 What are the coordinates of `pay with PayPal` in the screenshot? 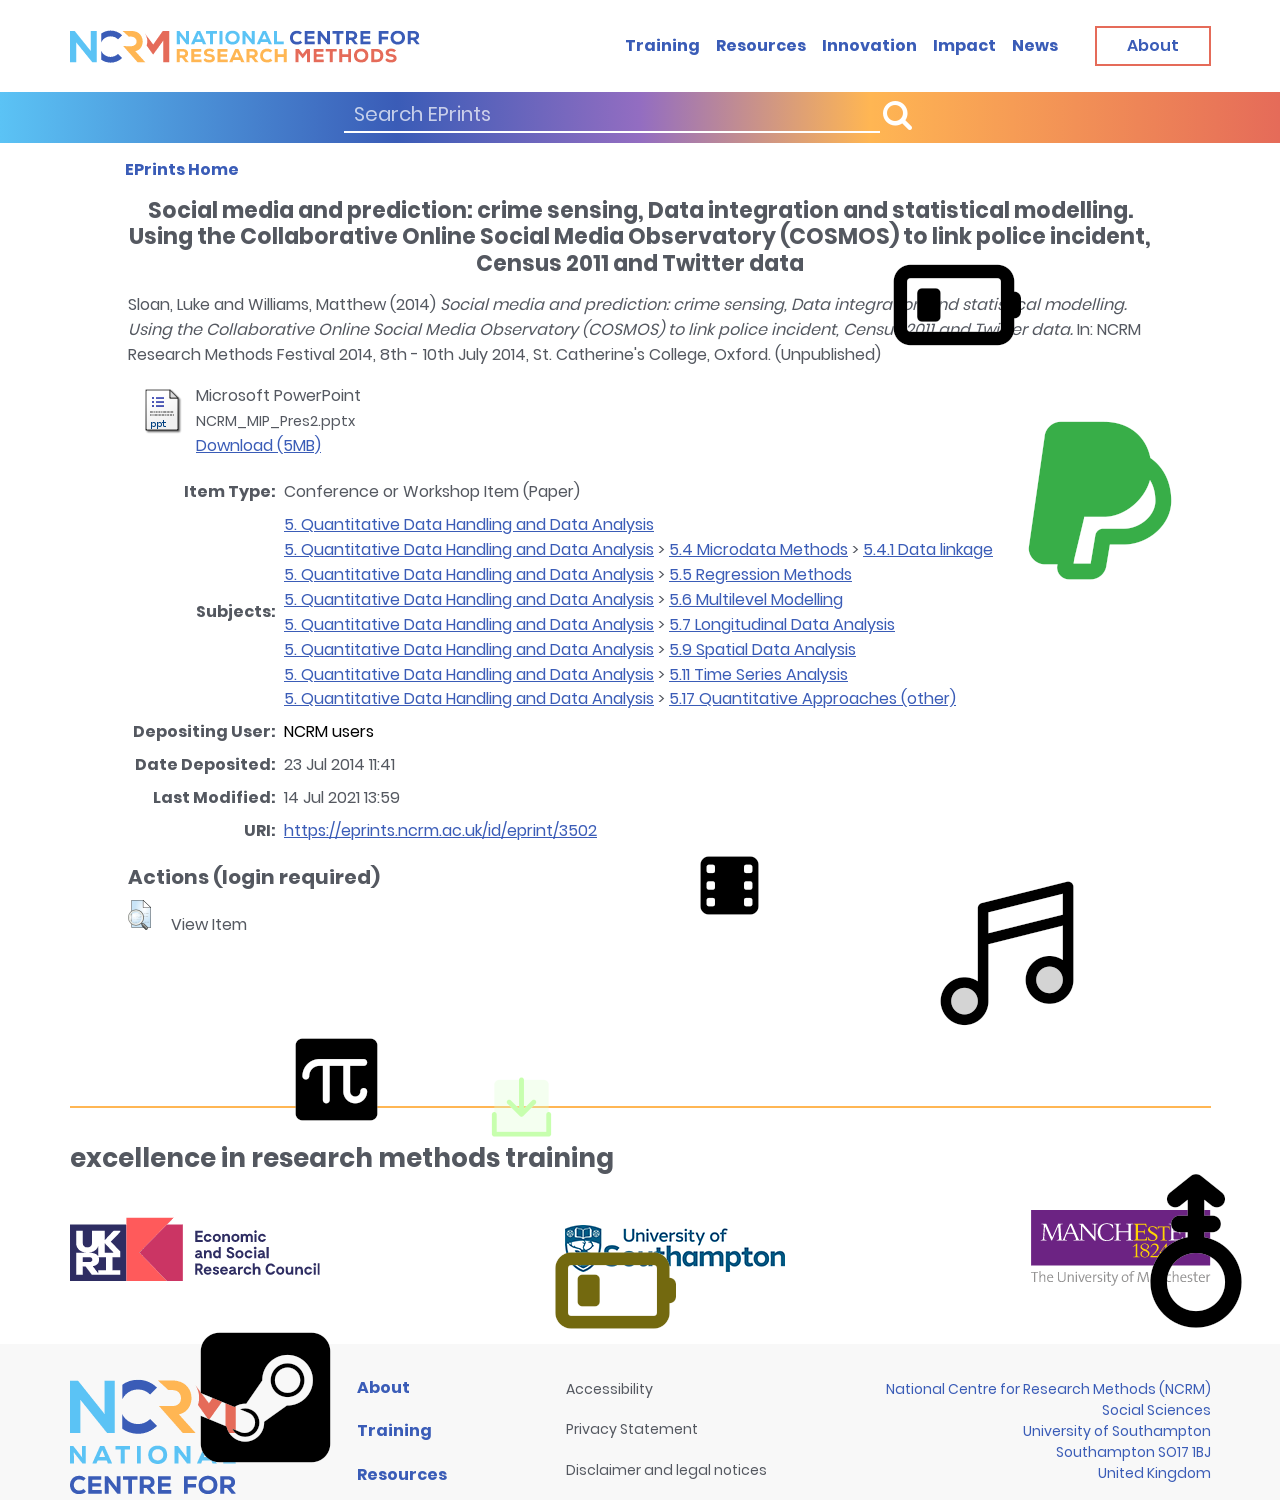 It's located at (1100, 501).